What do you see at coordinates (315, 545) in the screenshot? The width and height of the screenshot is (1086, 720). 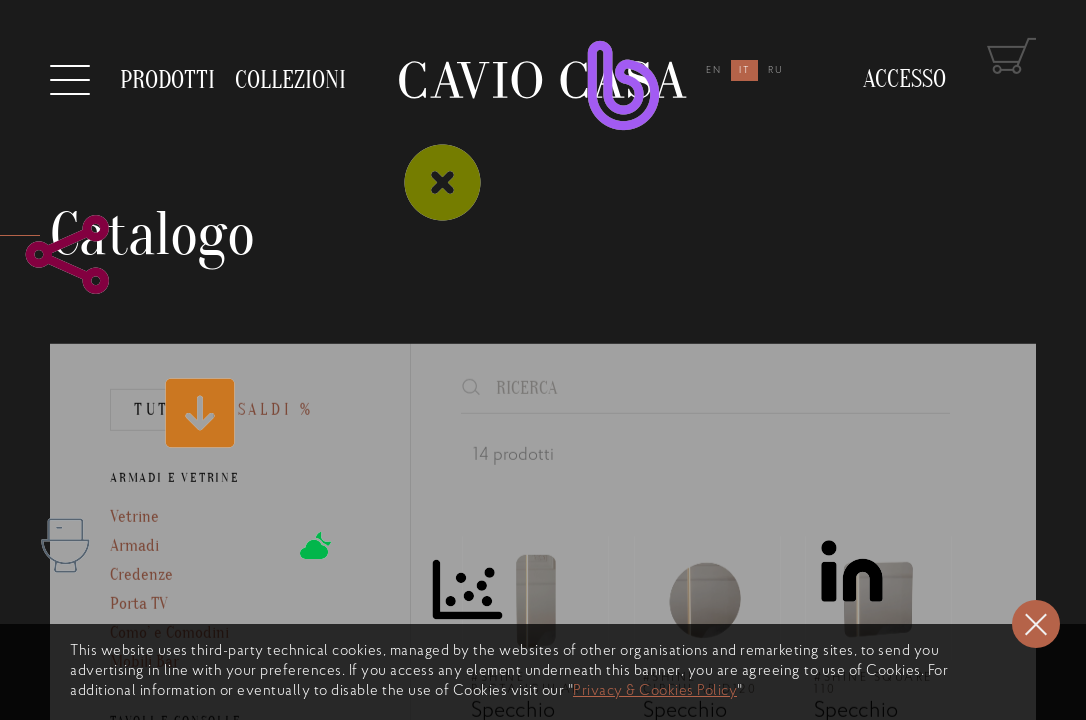 I see `indicates nighttime cloudy weather conditions` at bounding box center [315, 545].